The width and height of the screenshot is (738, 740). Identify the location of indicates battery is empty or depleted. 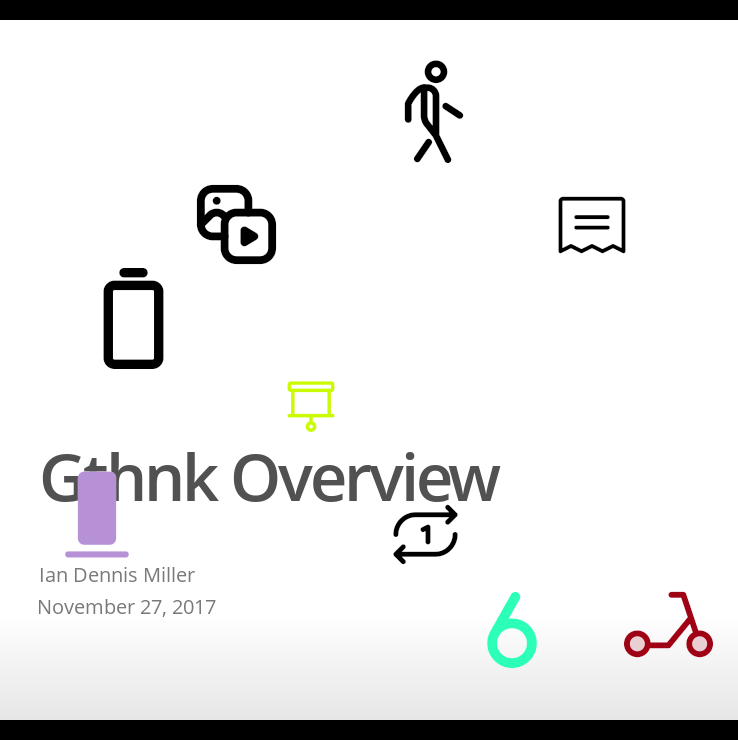
(133, 318).